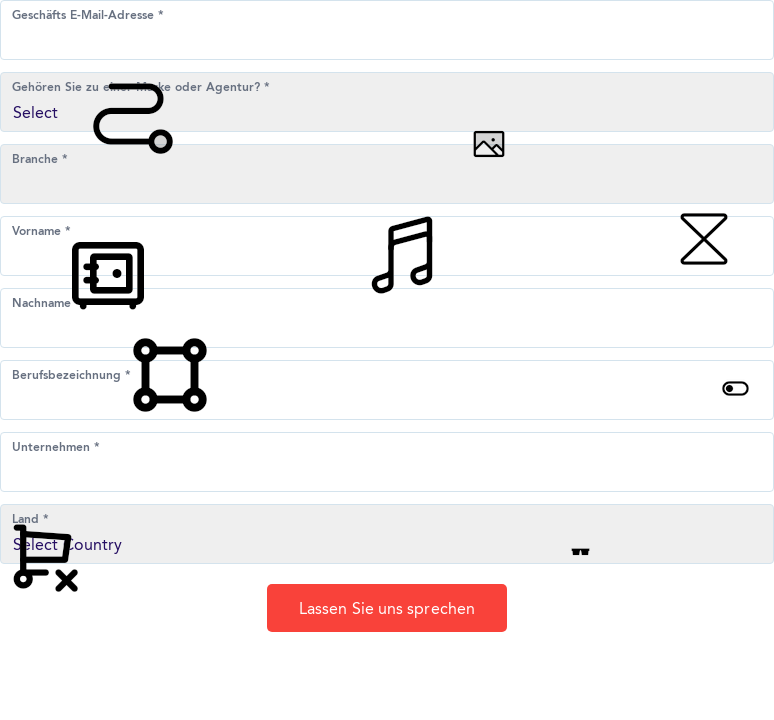 The image size is (774, 720). I want to click on indicates loading or processing in progress, so click(704, 239).